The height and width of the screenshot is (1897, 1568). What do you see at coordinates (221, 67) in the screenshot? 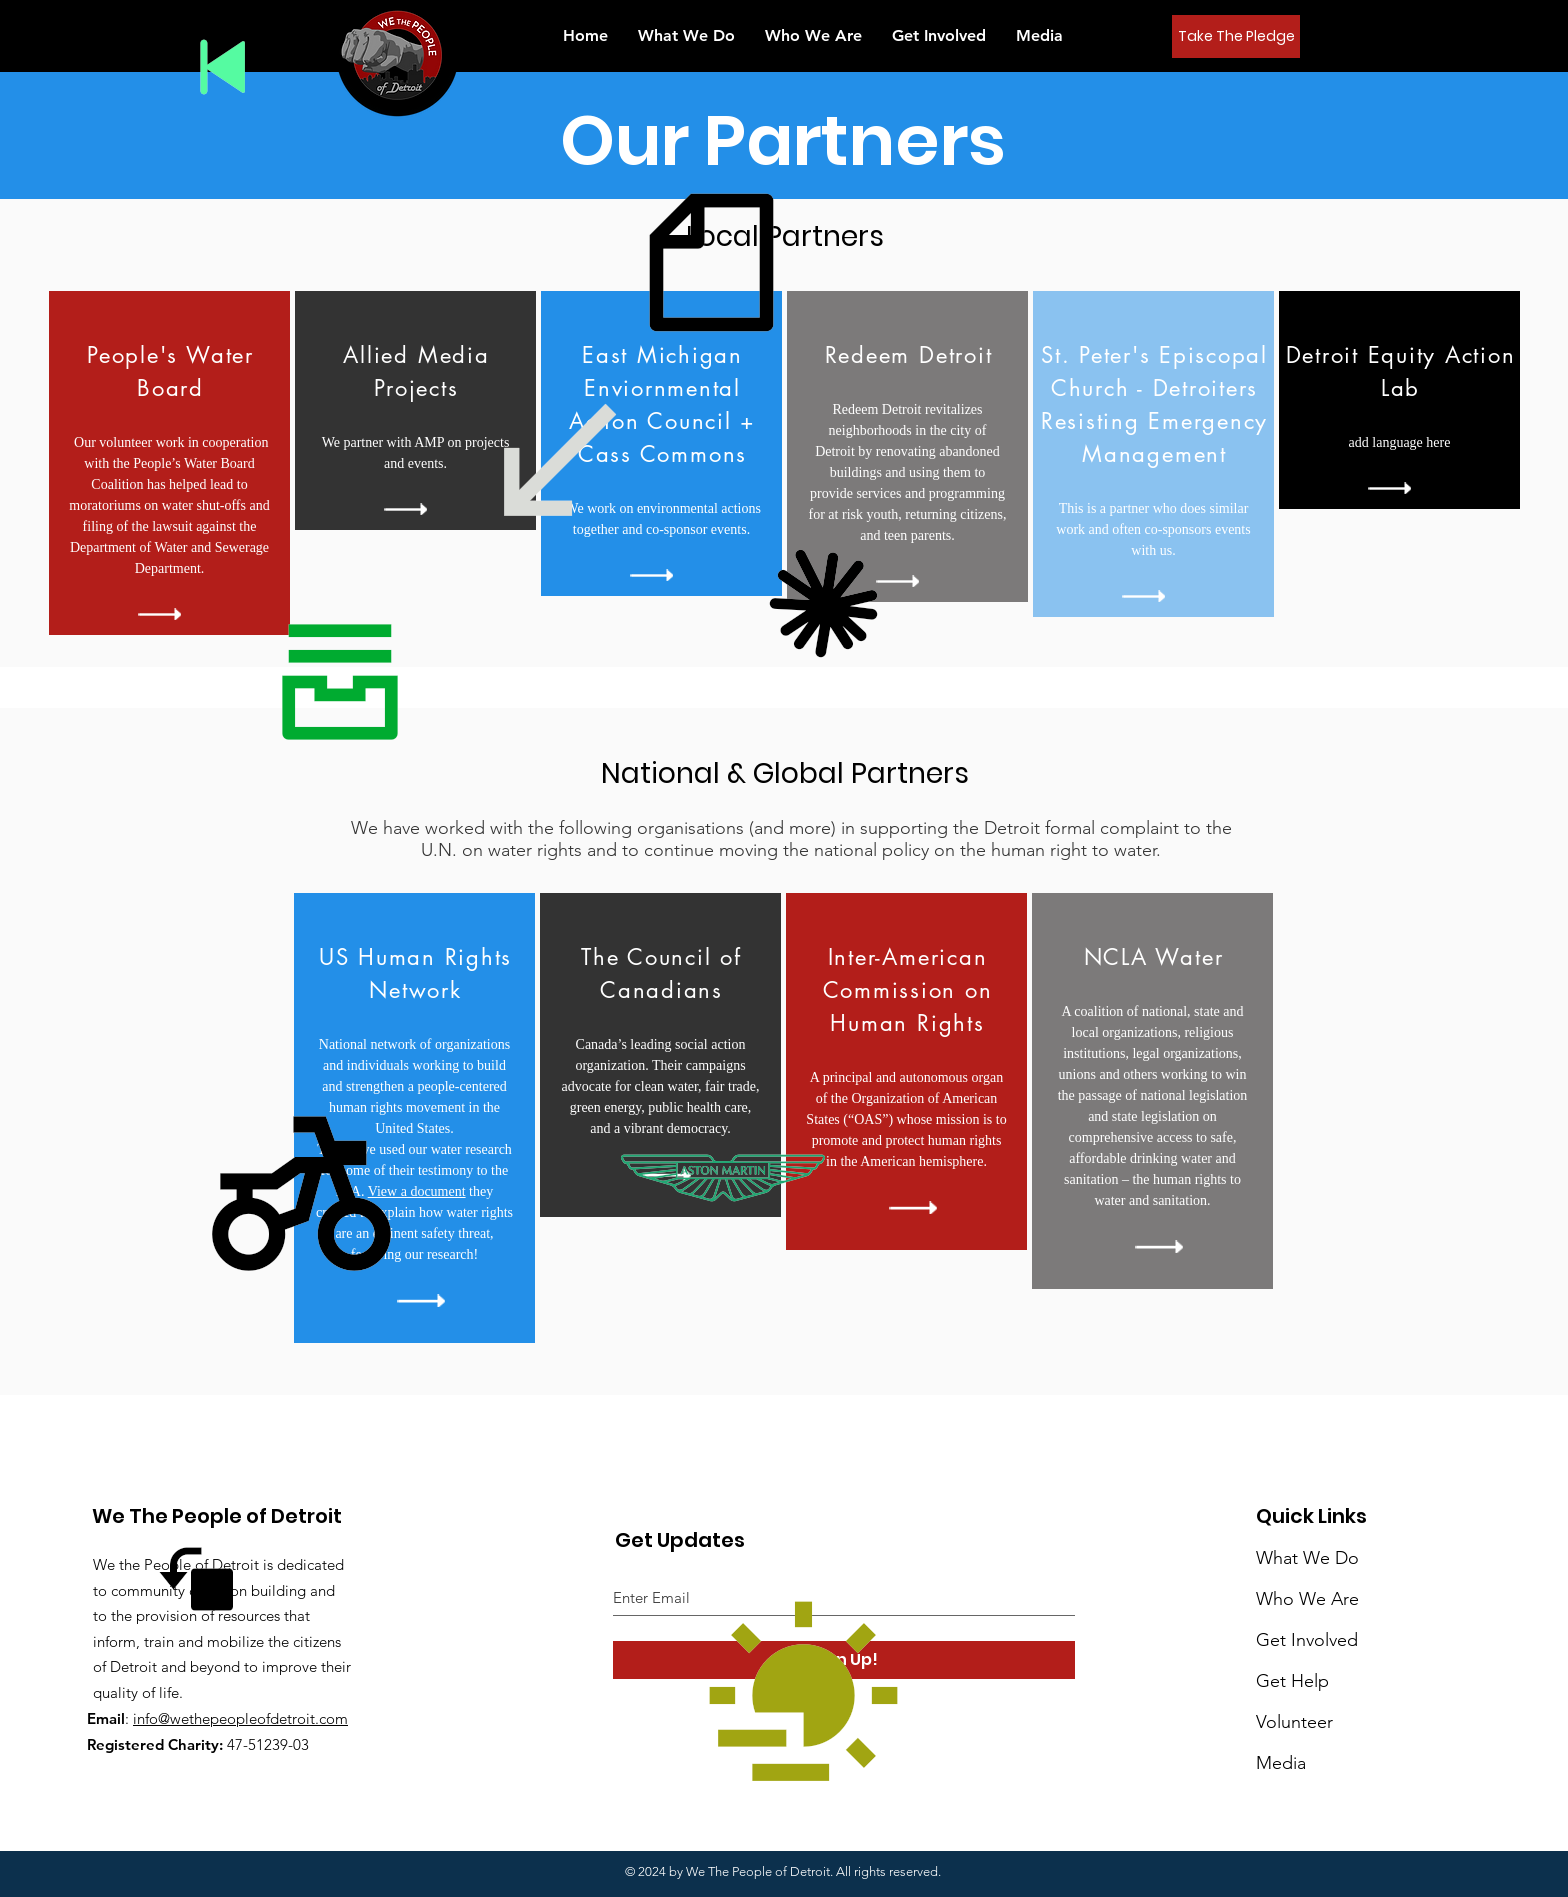
I see `skip to previous track` at bounding box center [221, 67].